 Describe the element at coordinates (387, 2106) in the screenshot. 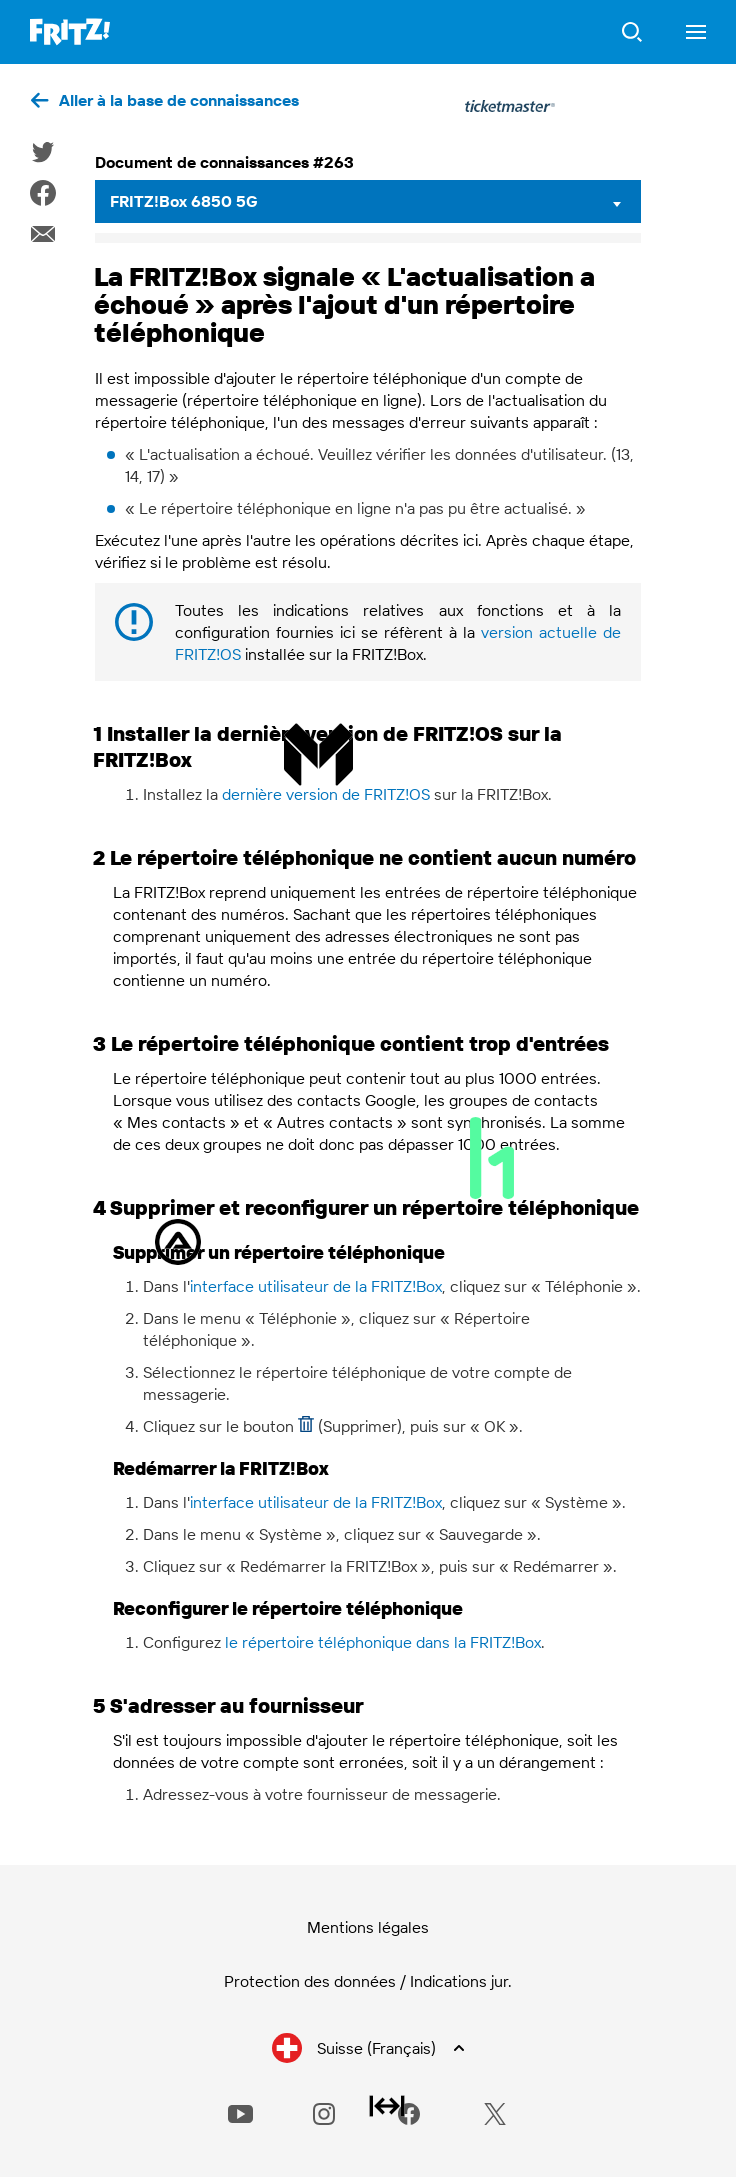

I see `expand content to full width` at that location.